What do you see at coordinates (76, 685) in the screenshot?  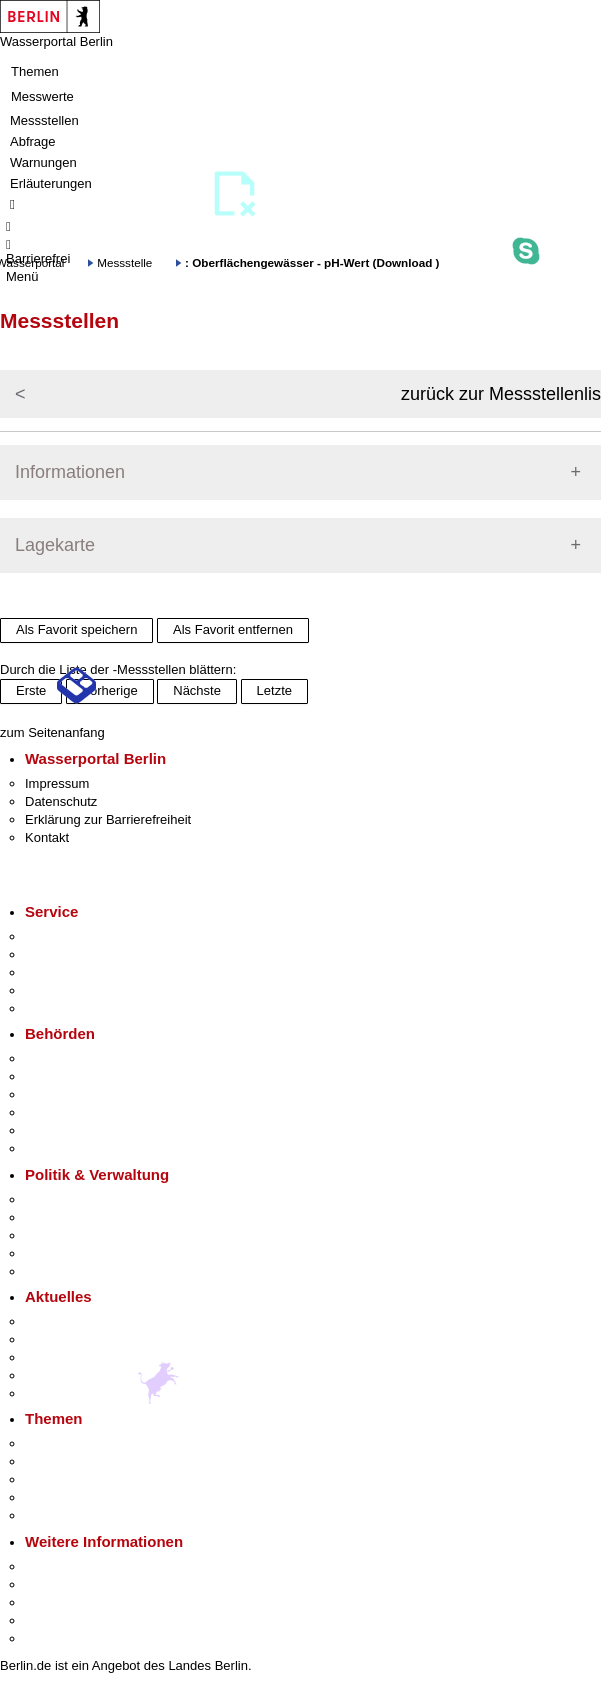 I see `open the bento app` at bounding box center [76, 685].